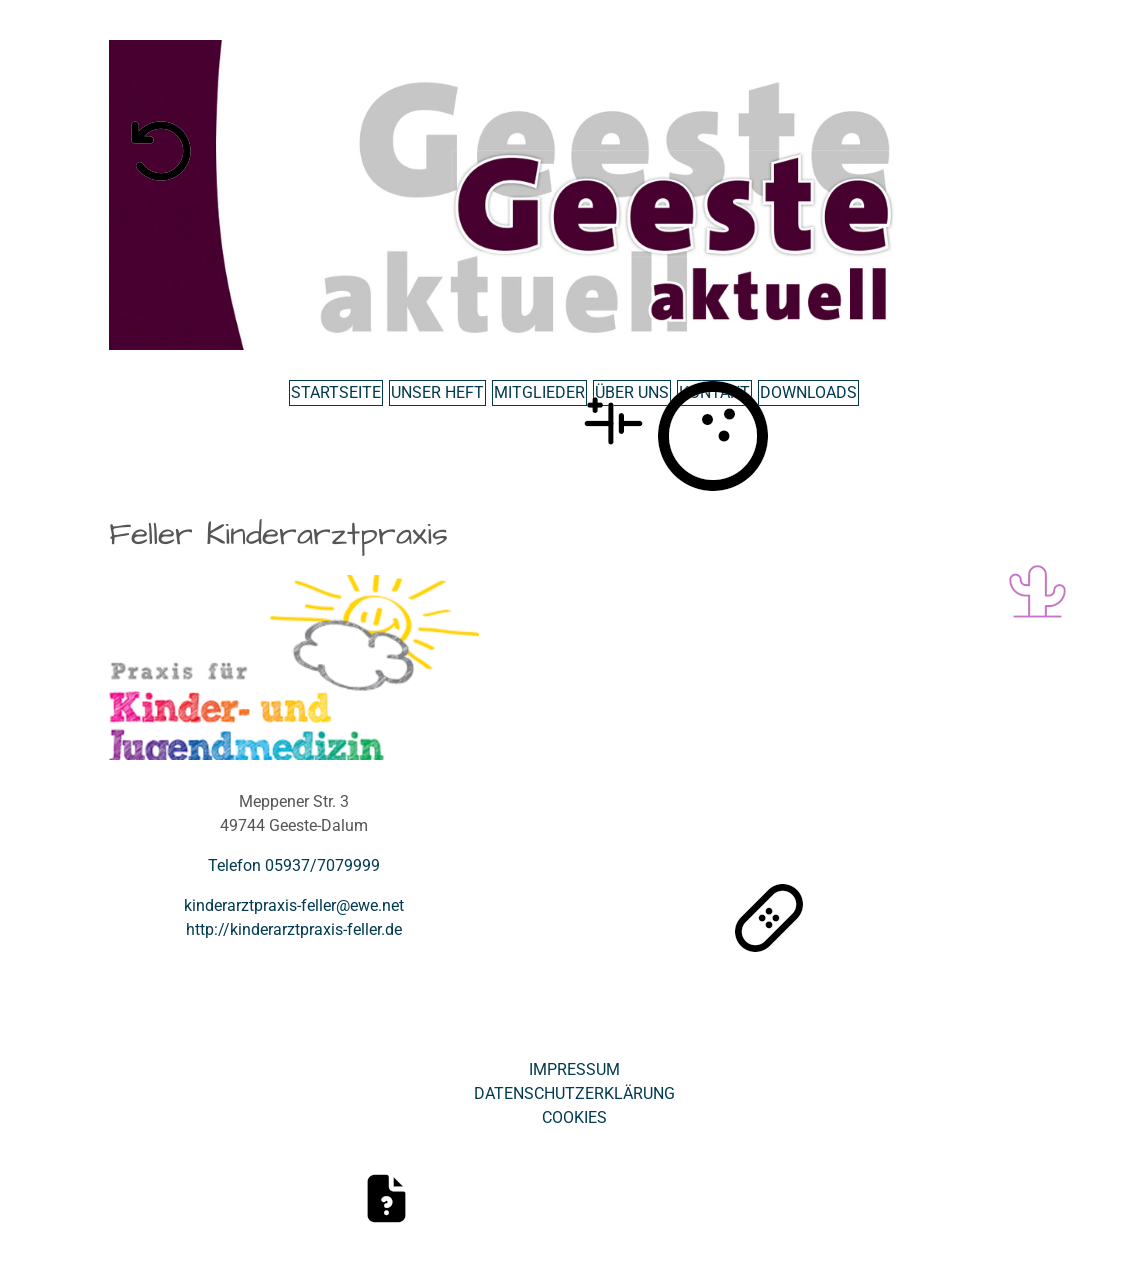 Image resolution: width=1148 pixels, height=1283 pixels. I want to click on access health or medical settings, so click(769, 918).